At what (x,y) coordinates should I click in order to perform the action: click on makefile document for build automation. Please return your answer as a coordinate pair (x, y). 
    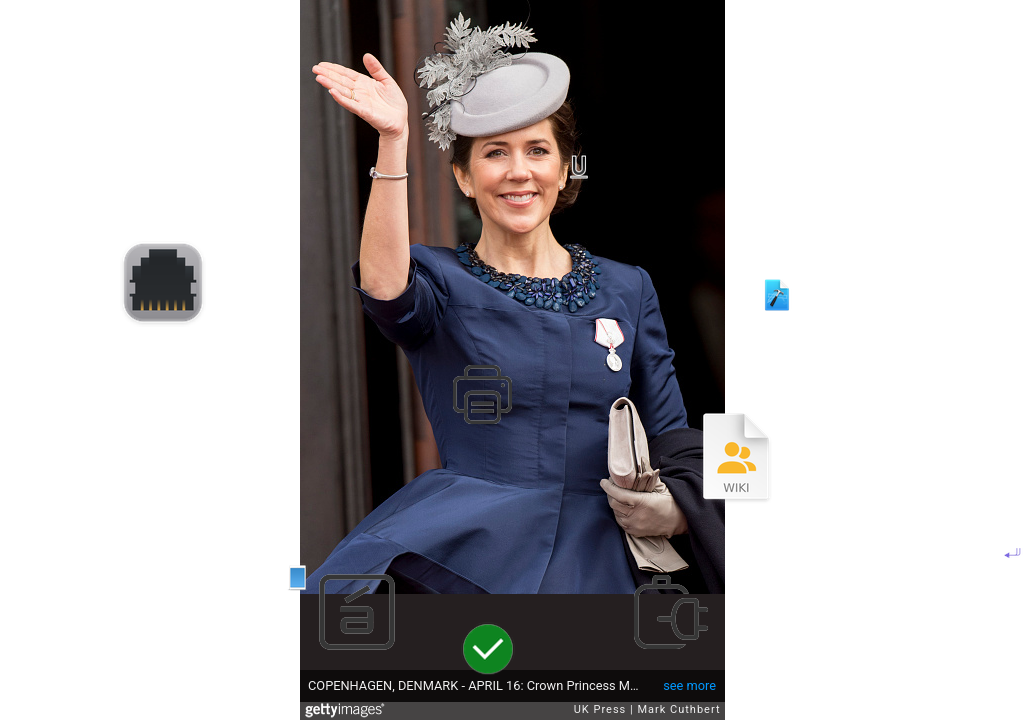
    Looking at the image, I should click on (777, 295).